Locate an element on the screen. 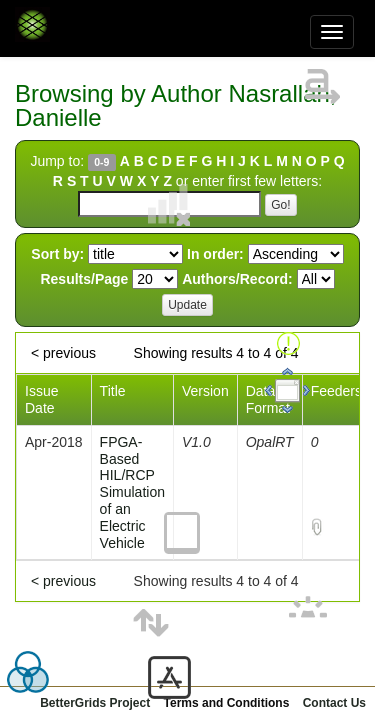  indicates an email has an attachment is located at coordinates (316, 526).